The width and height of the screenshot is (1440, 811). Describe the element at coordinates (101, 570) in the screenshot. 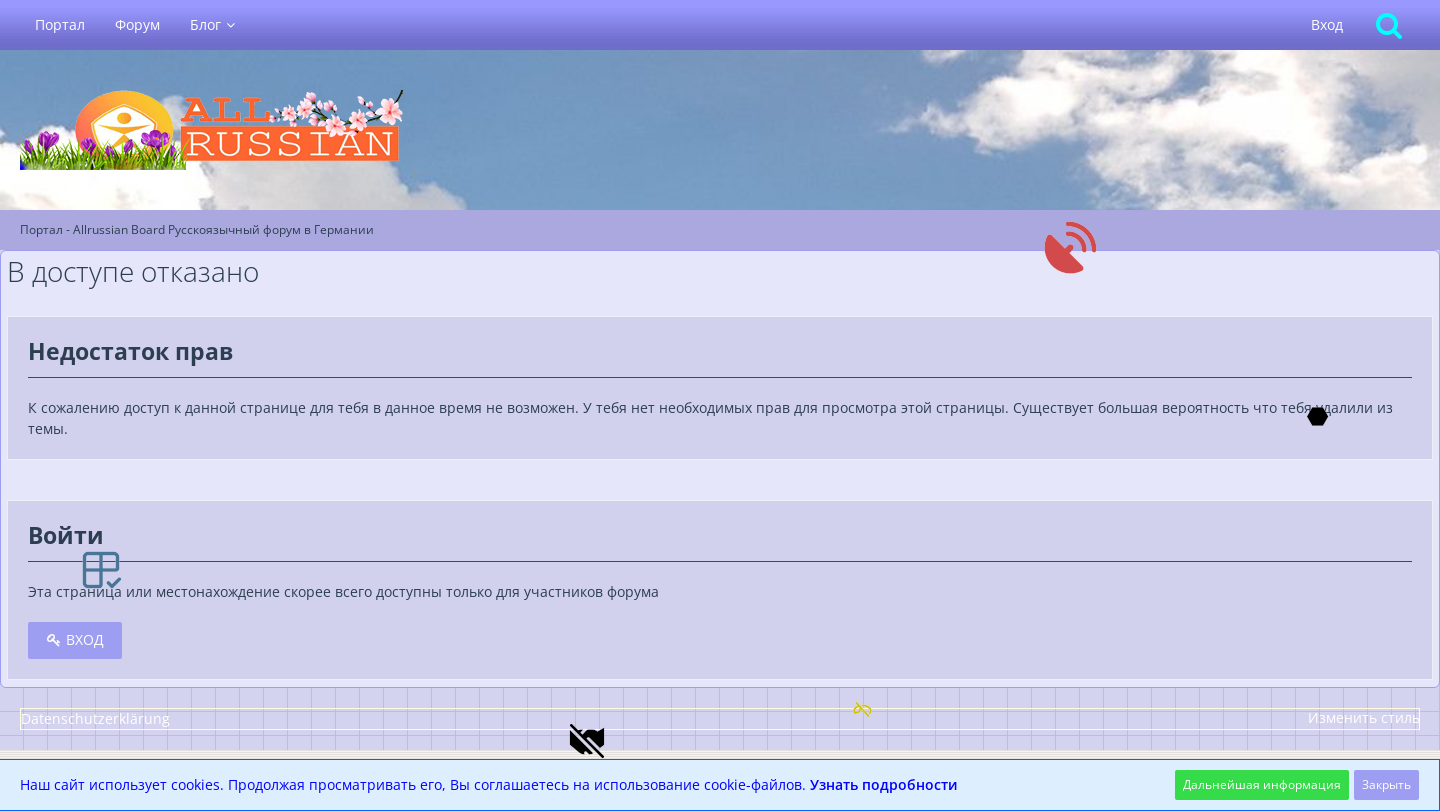

I see `indicates all items in a grid view are selected` at that location.